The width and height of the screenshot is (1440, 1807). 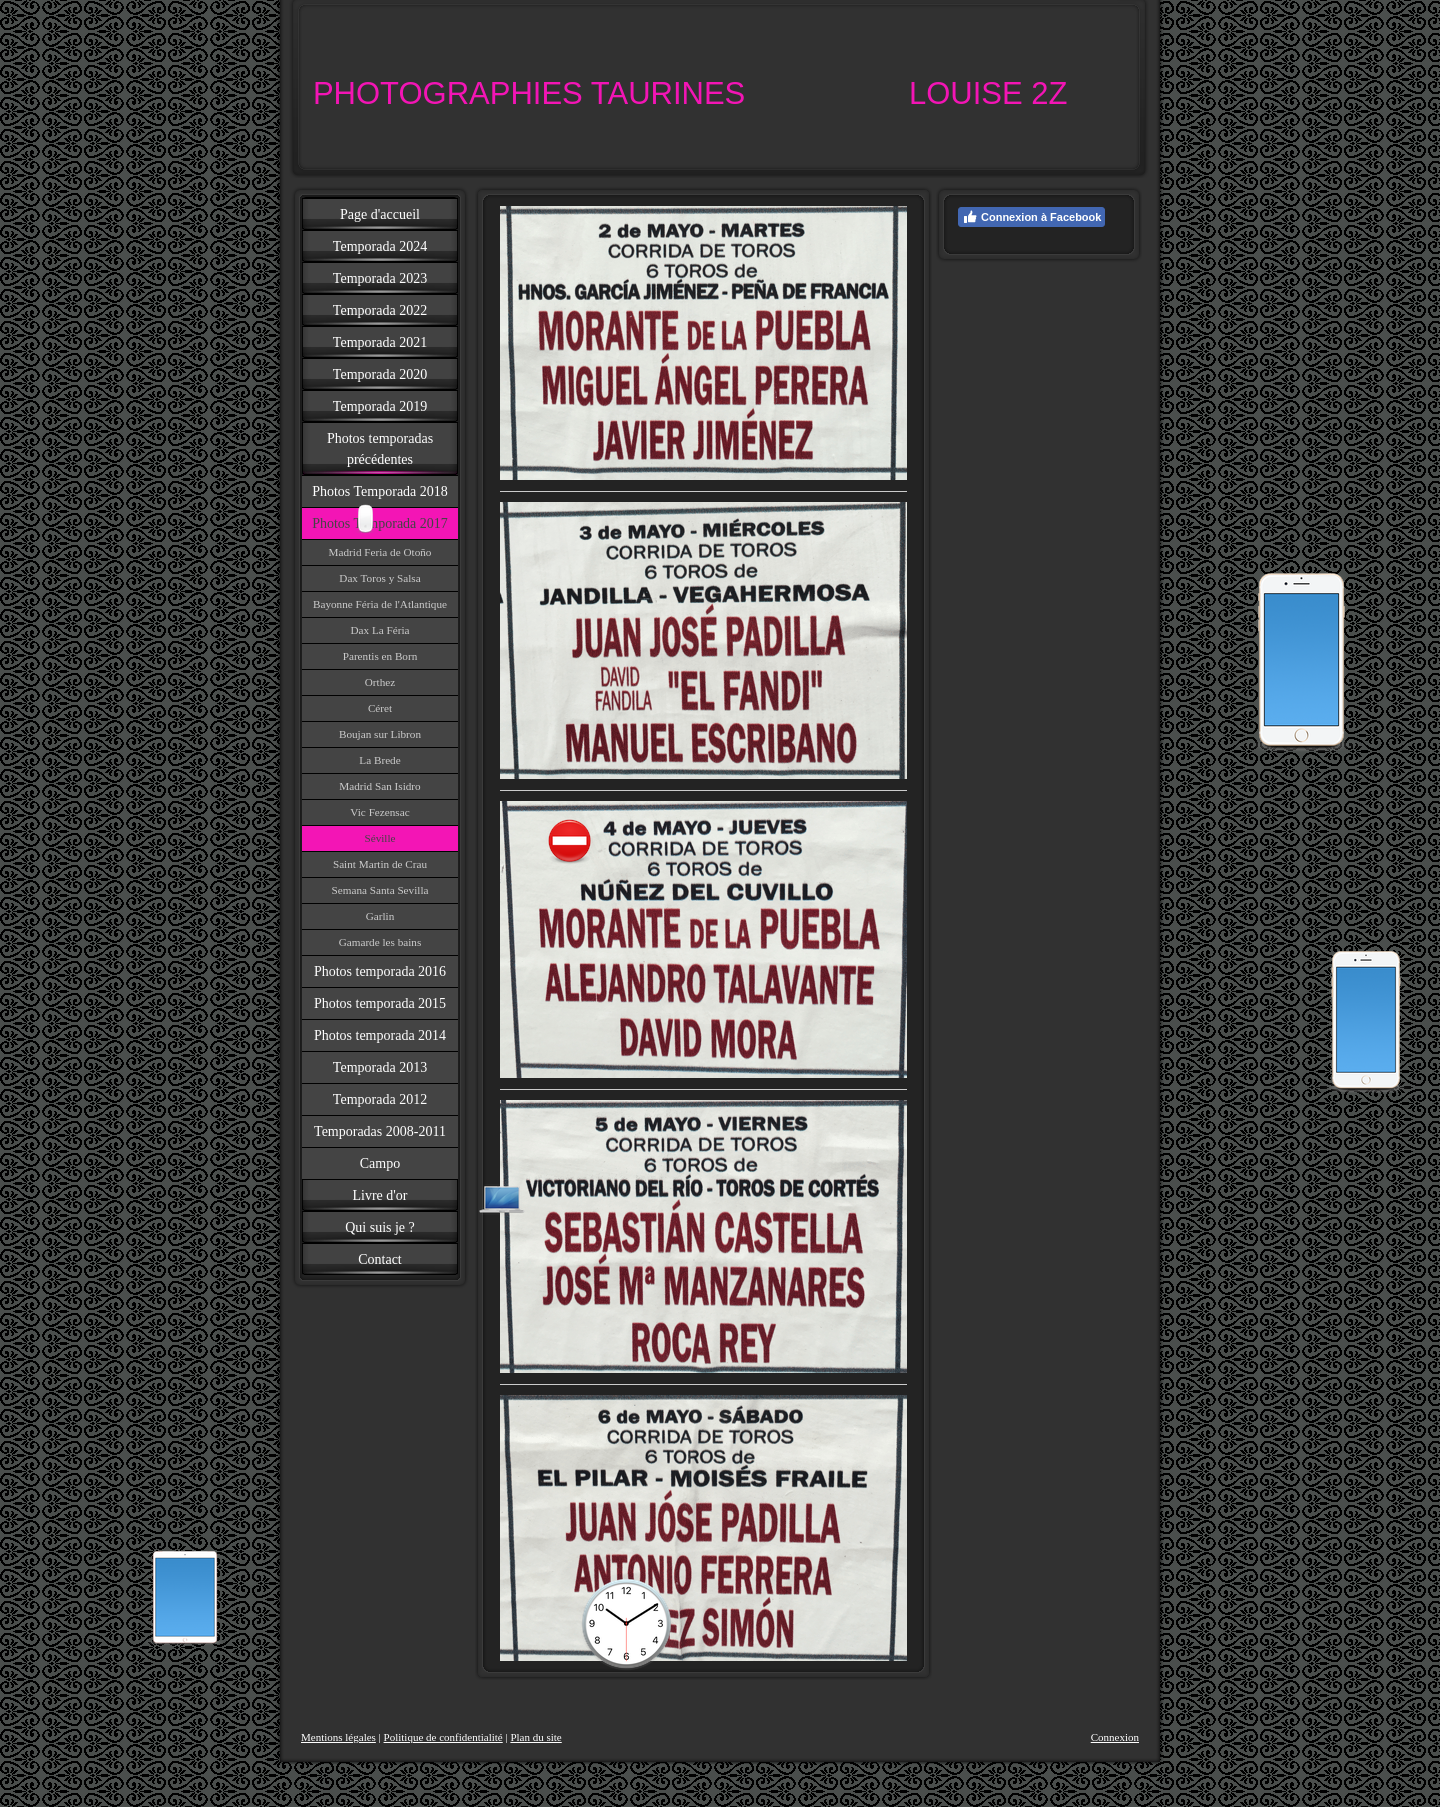 I want to click on iPad Pro device with cellular connectivity, so click(x=185, y=1598).